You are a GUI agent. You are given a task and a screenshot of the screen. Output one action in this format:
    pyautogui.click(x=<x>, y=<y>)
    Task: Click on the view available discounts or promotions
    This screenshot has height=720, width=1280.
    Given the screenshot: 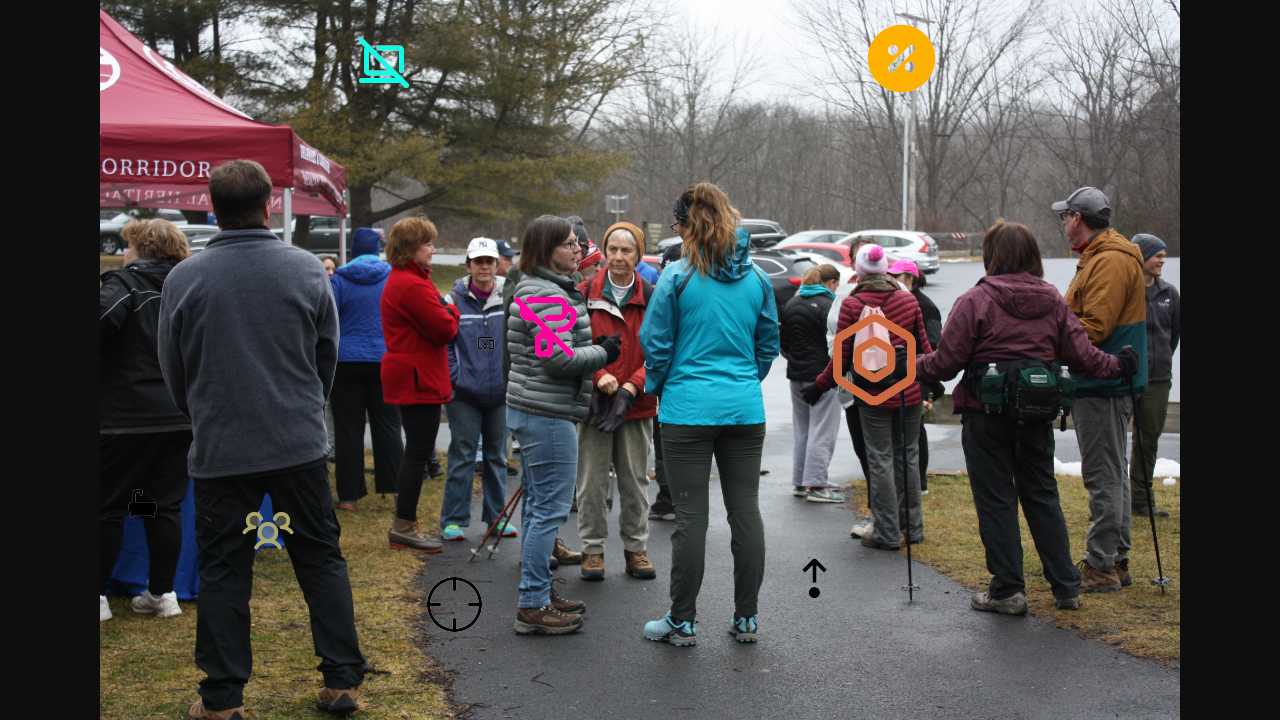 What is the action you would take?
    pyautogui.click(x=901, y=58)
    